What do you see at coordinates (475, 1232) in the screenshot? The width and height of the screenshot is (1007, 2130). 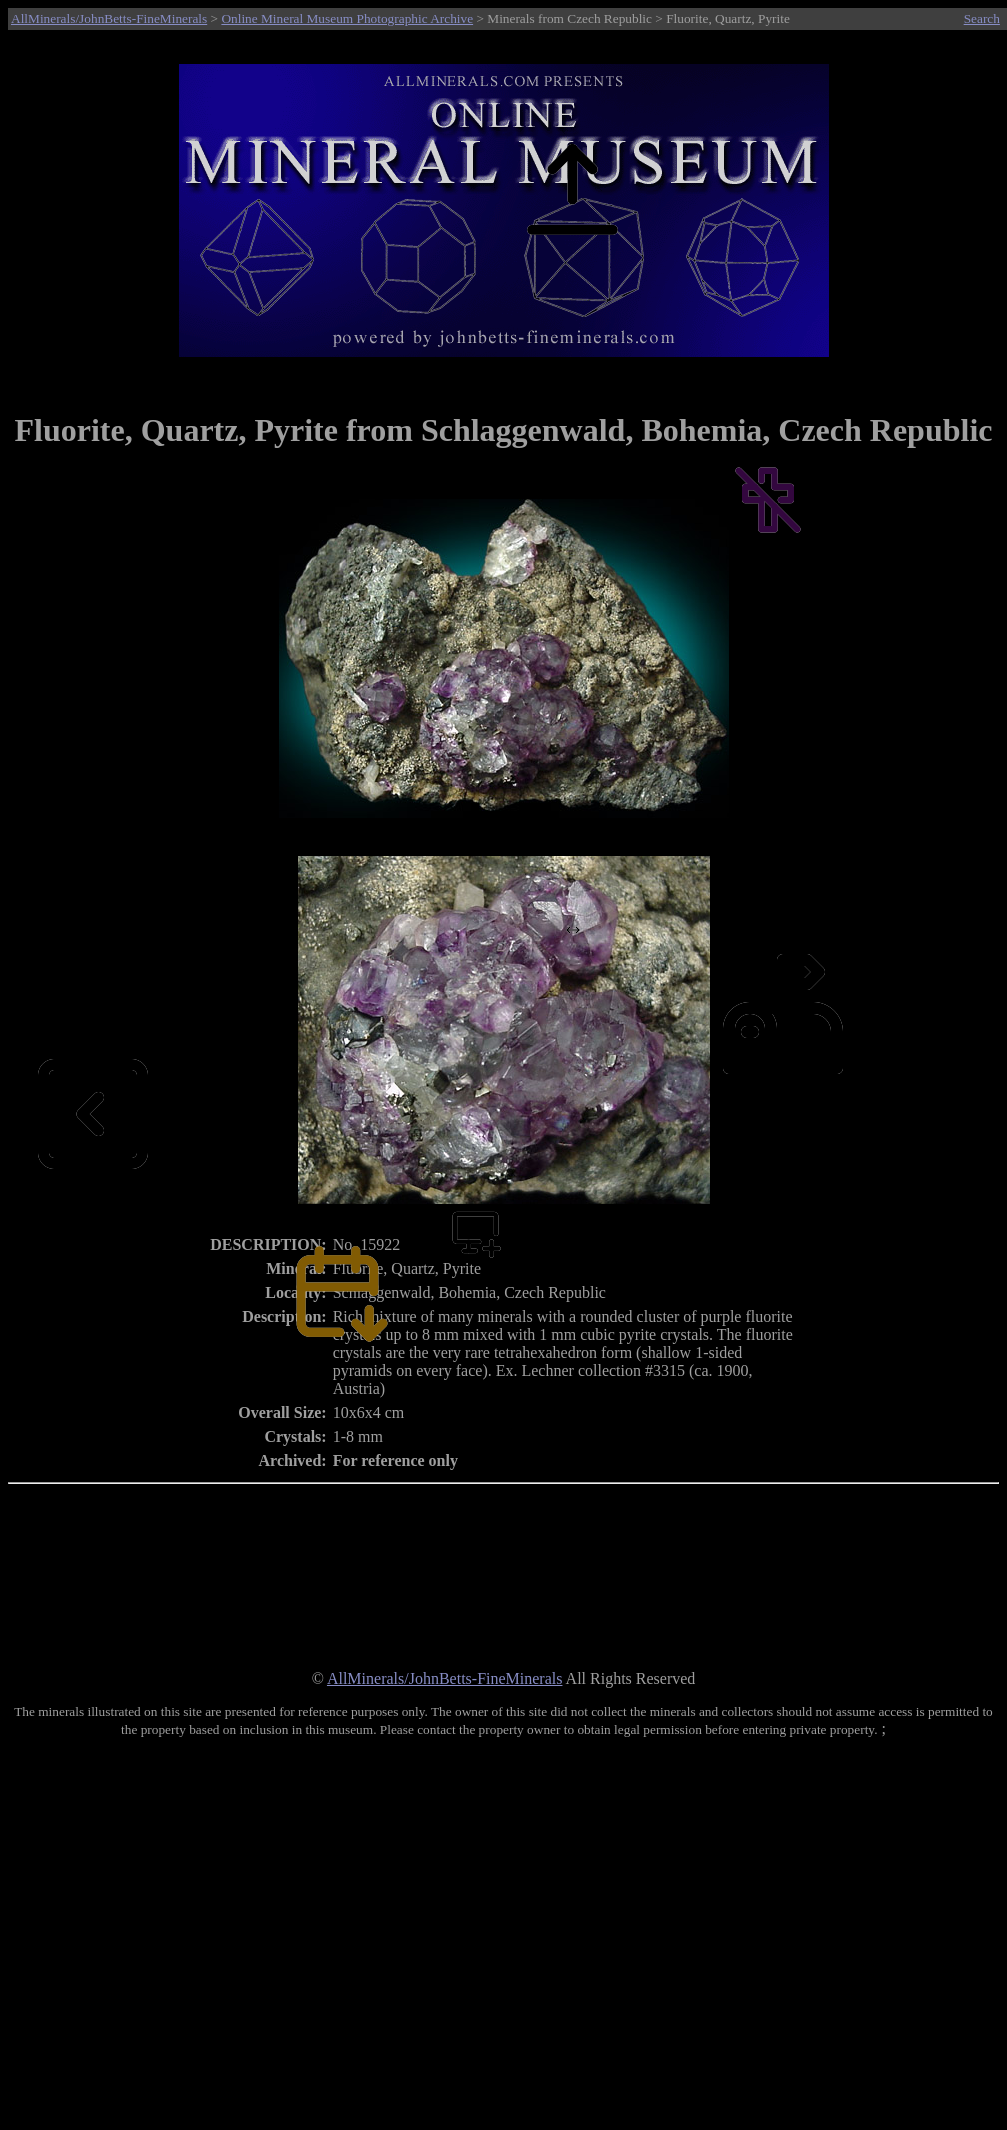 I see `add a new desktop or monitor` at bounding box center [475, 1232].